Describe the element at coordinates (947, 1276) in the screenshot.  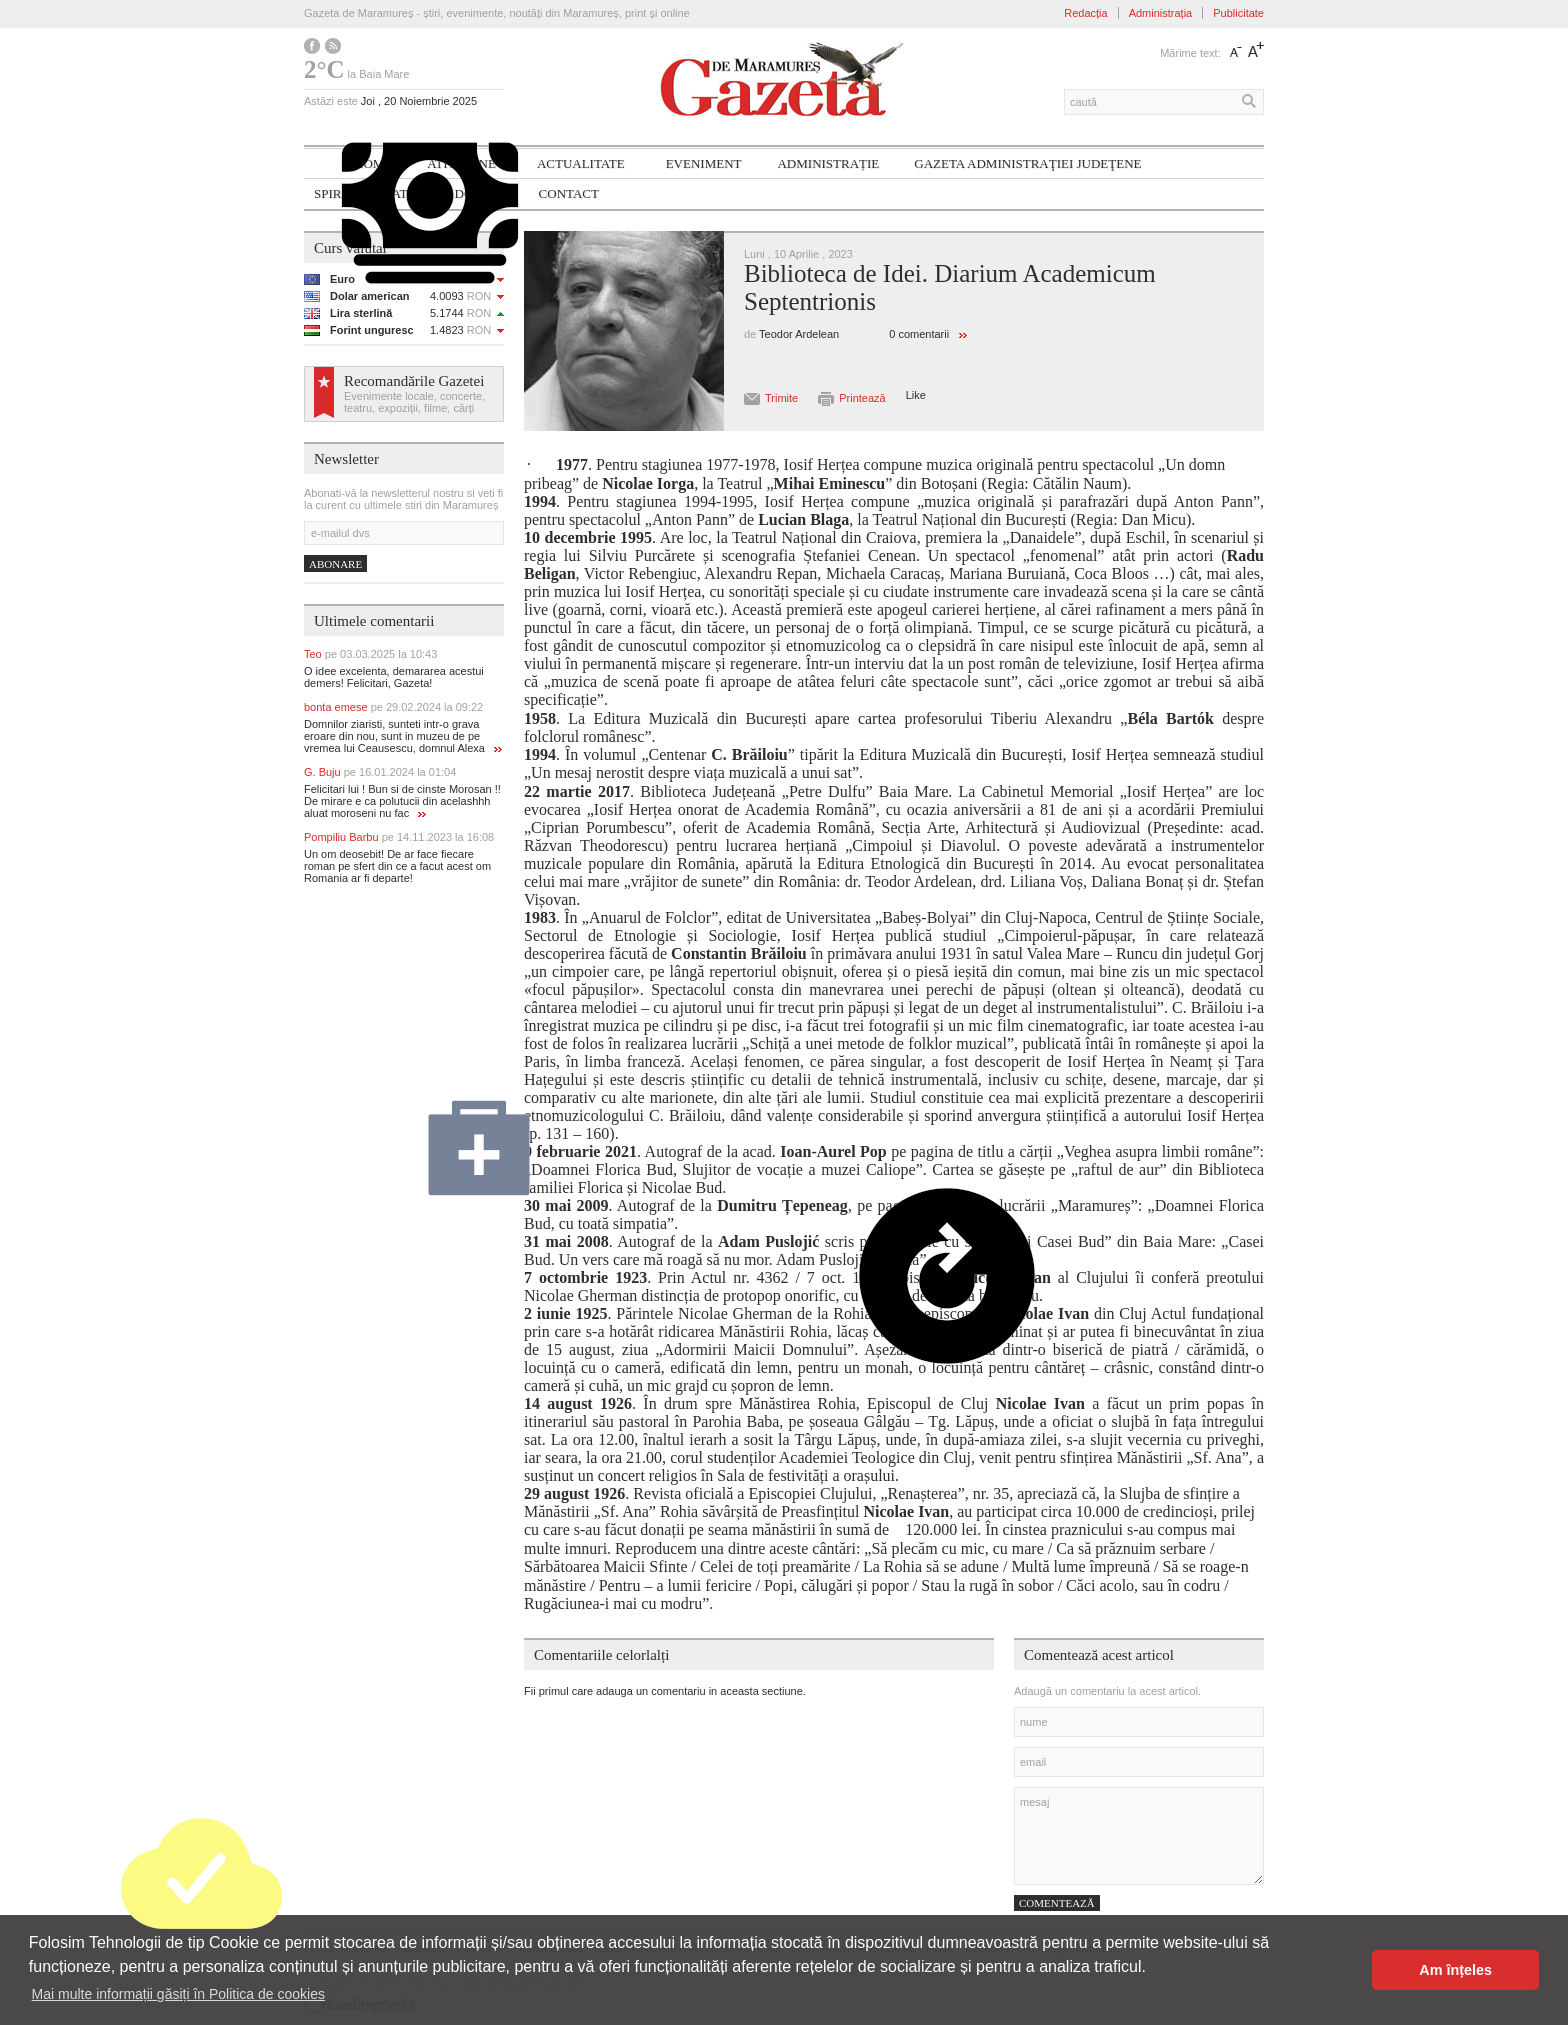
I see `refresh or reload content` at that location.